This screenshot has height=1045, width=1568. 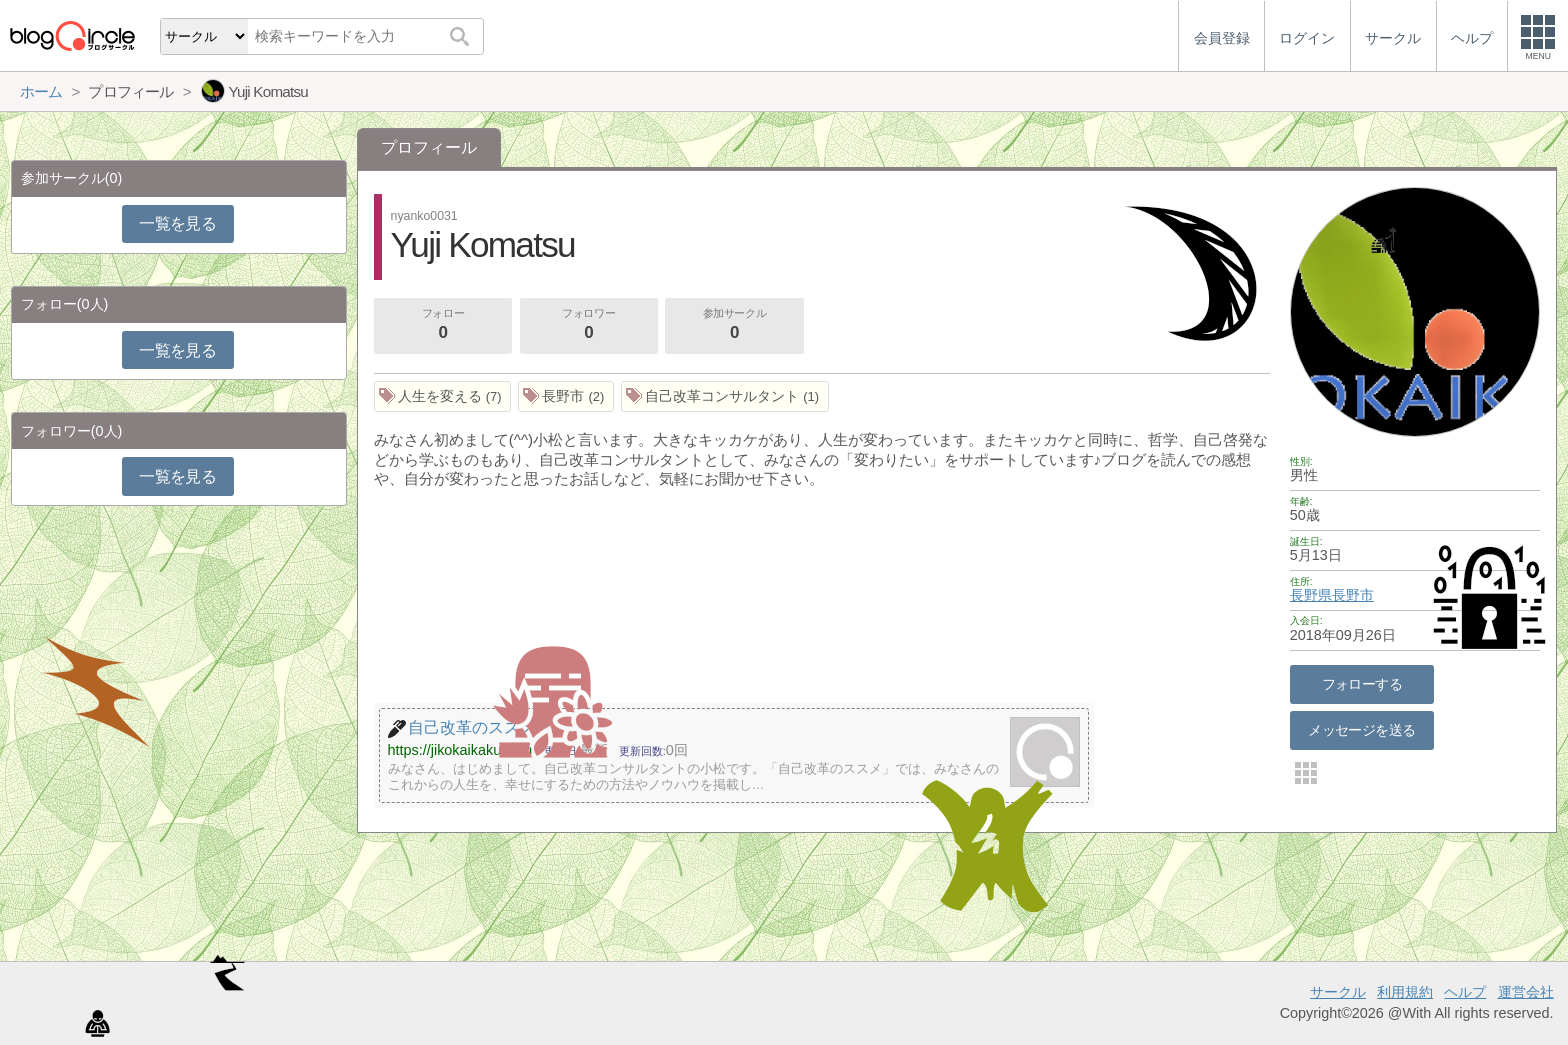 What do you see at coordinates (553, 700) in the screenshot?
I see `memorial or cemetery location marker` at bounding box center [553, 700].